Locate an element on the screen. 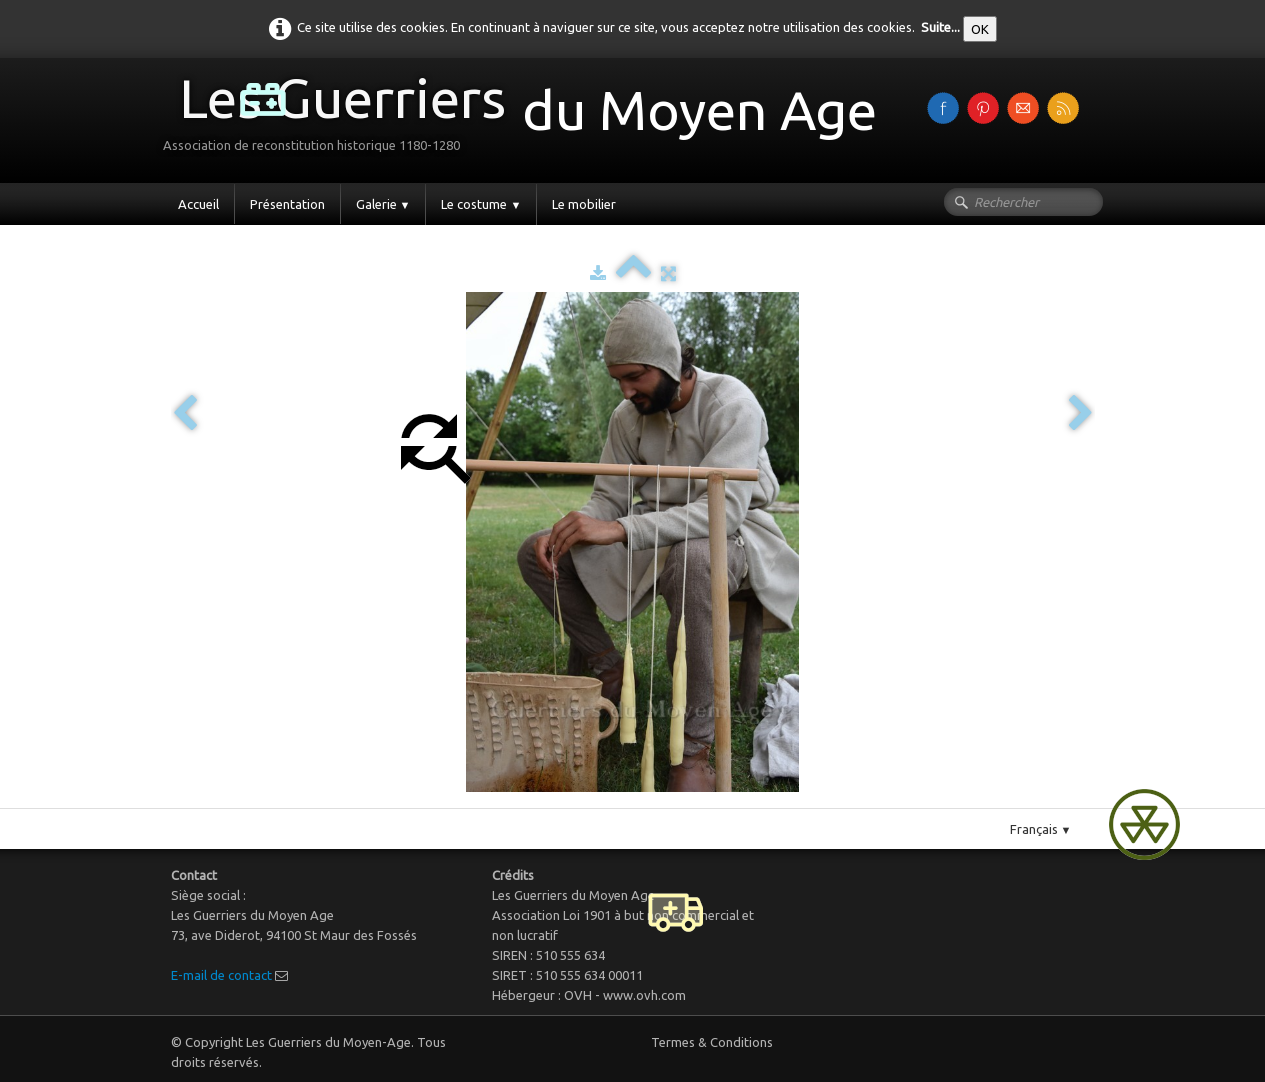  check vehicle battery status is located at coordinates (263, 101).